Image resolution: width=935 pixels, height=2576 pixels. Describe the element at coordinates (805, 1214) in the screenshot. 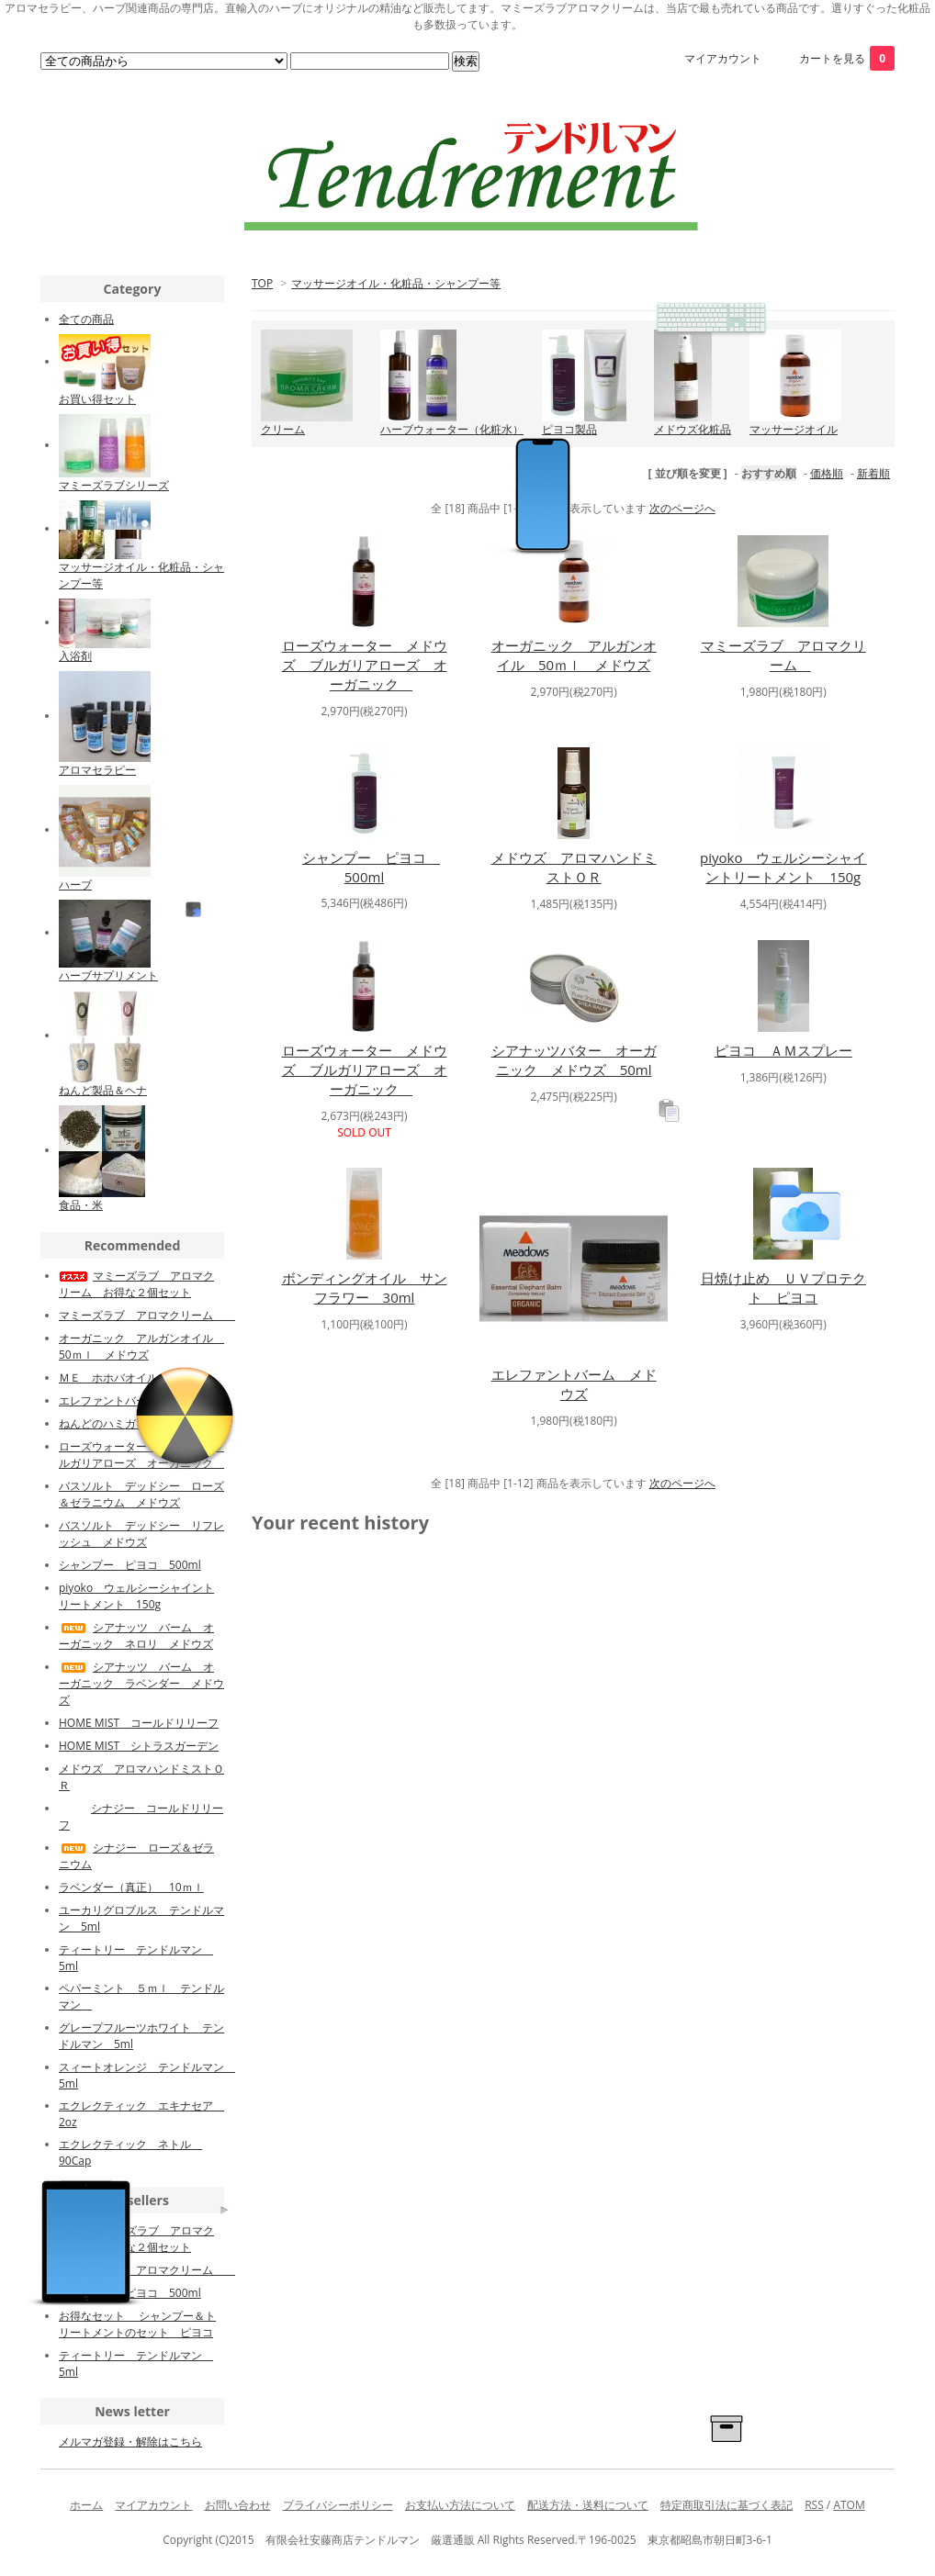

I see `open iCloud Drive folder` at that location.